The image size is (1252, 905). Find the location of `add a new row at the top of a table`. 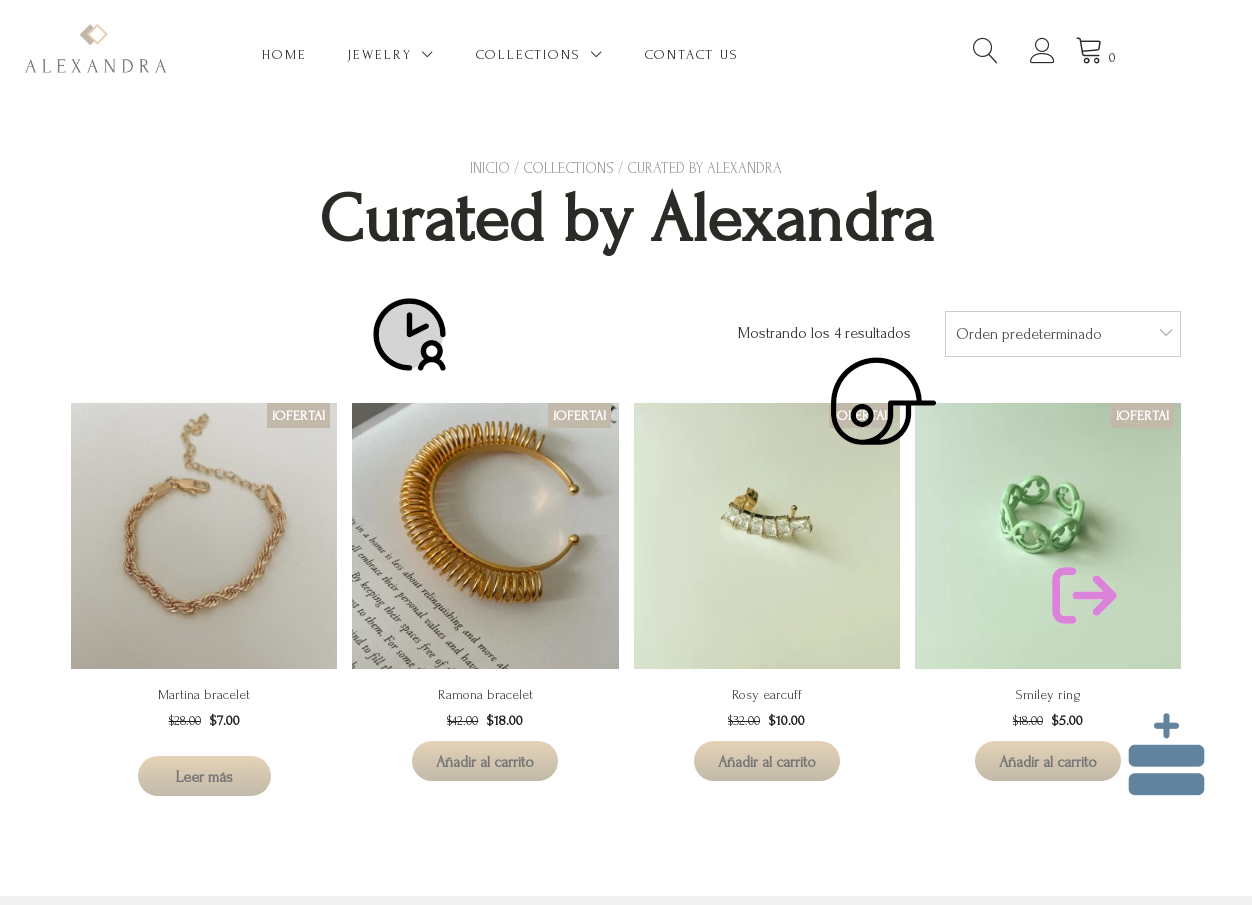

add a new row at the top of a table is located at coordinates (1166, 760).